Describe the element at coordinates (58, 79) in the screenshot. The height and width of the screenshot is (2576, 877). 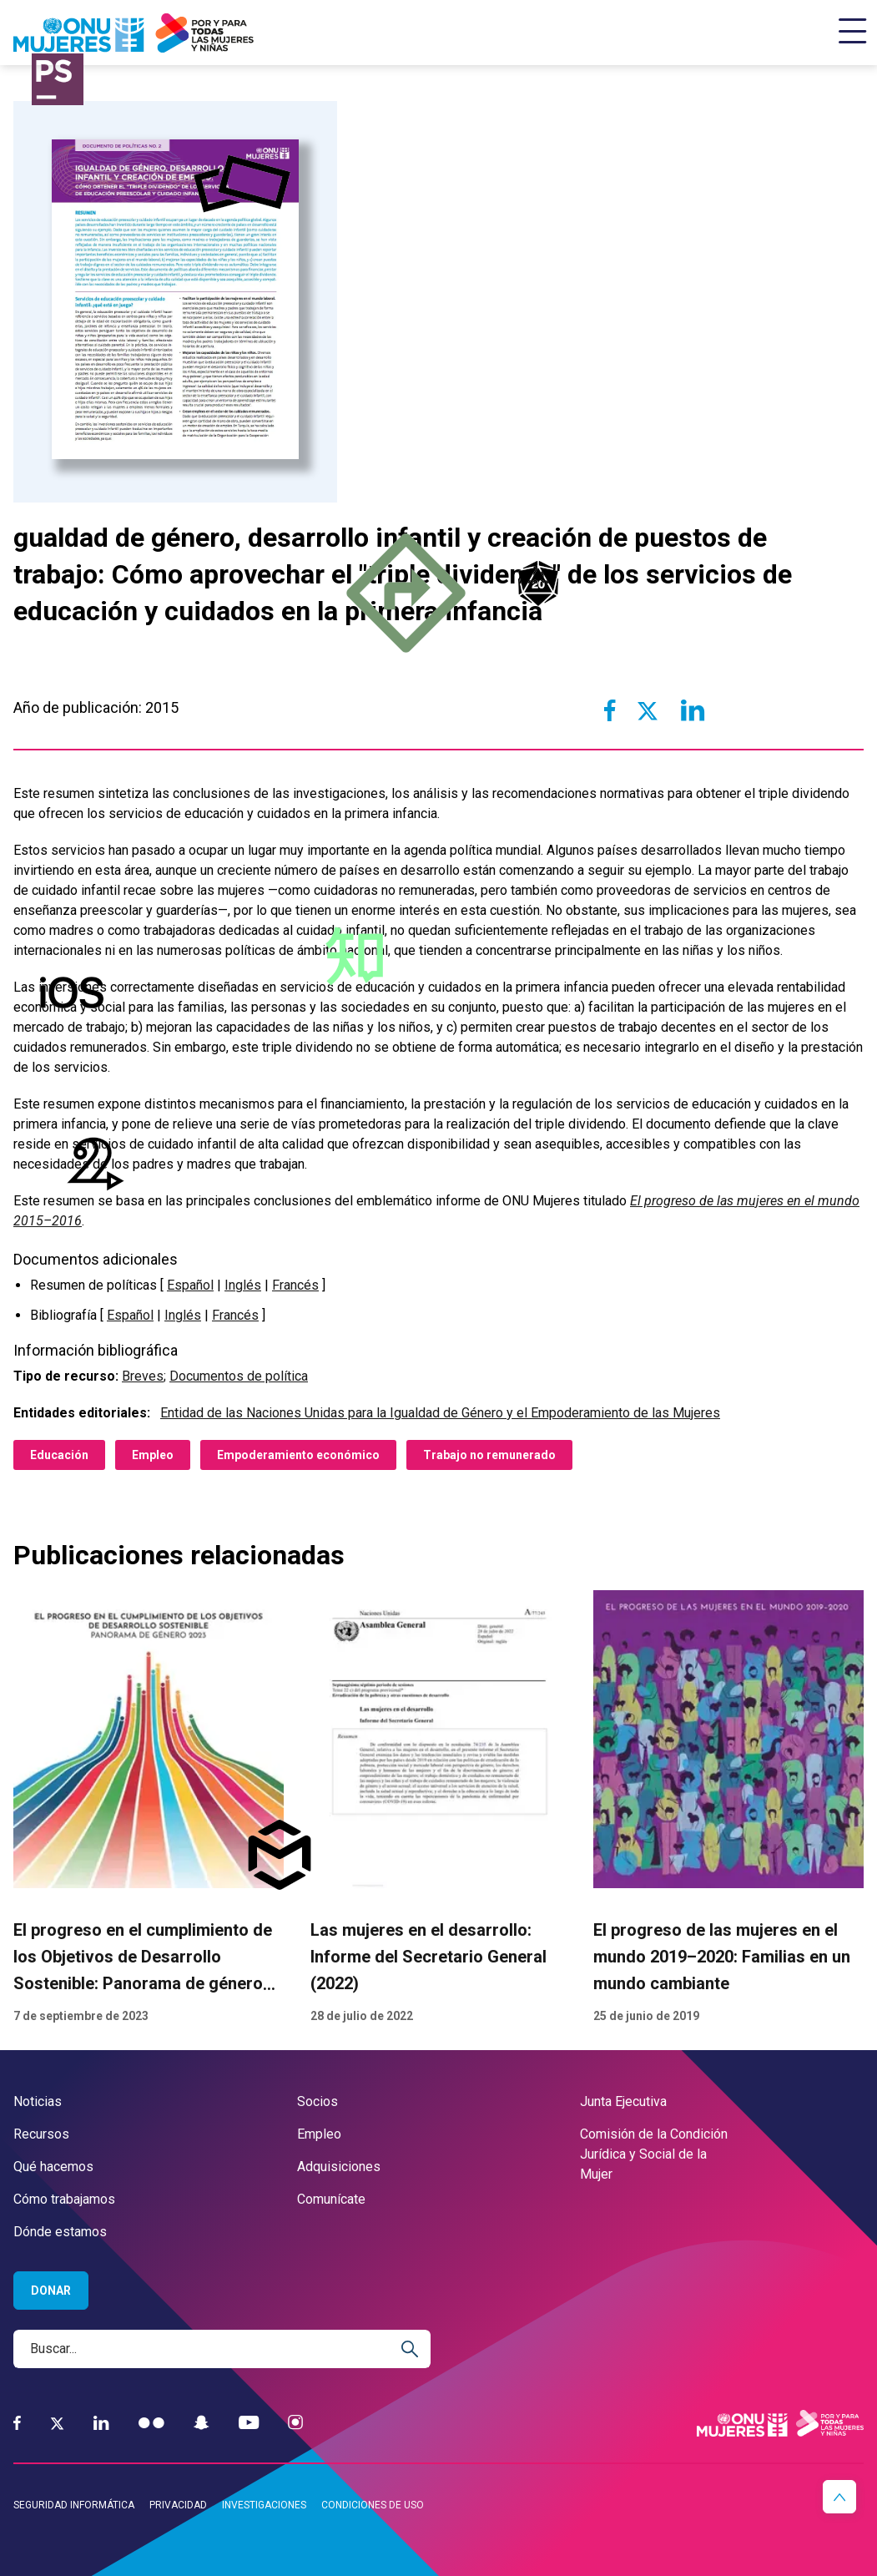
I see `open phpstorm ide` at that location.